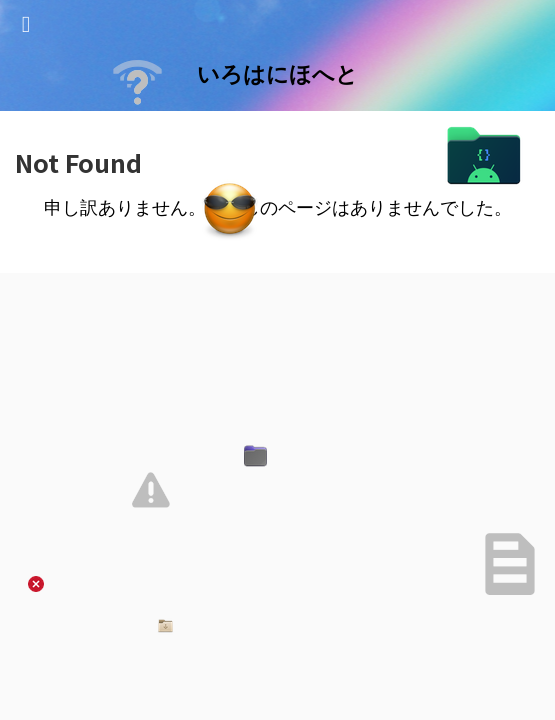 The height and width of the screenshot is (720, 555). I want to click on indicates a warning or caution in a dialog, so click(151, 491).